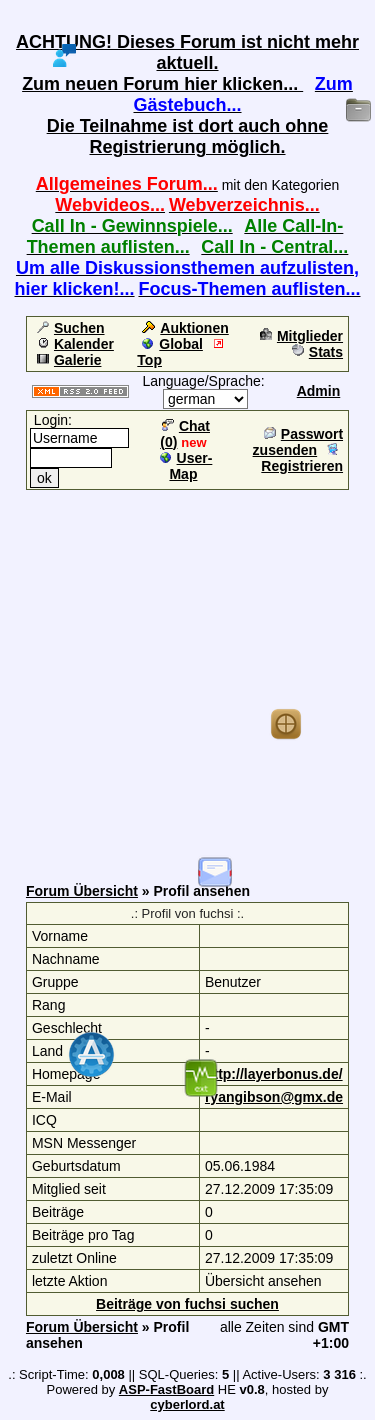 The height and width of the screenshot is (1420, 375). I want to click on virtualbox extension pack file, so click(201, 1078).